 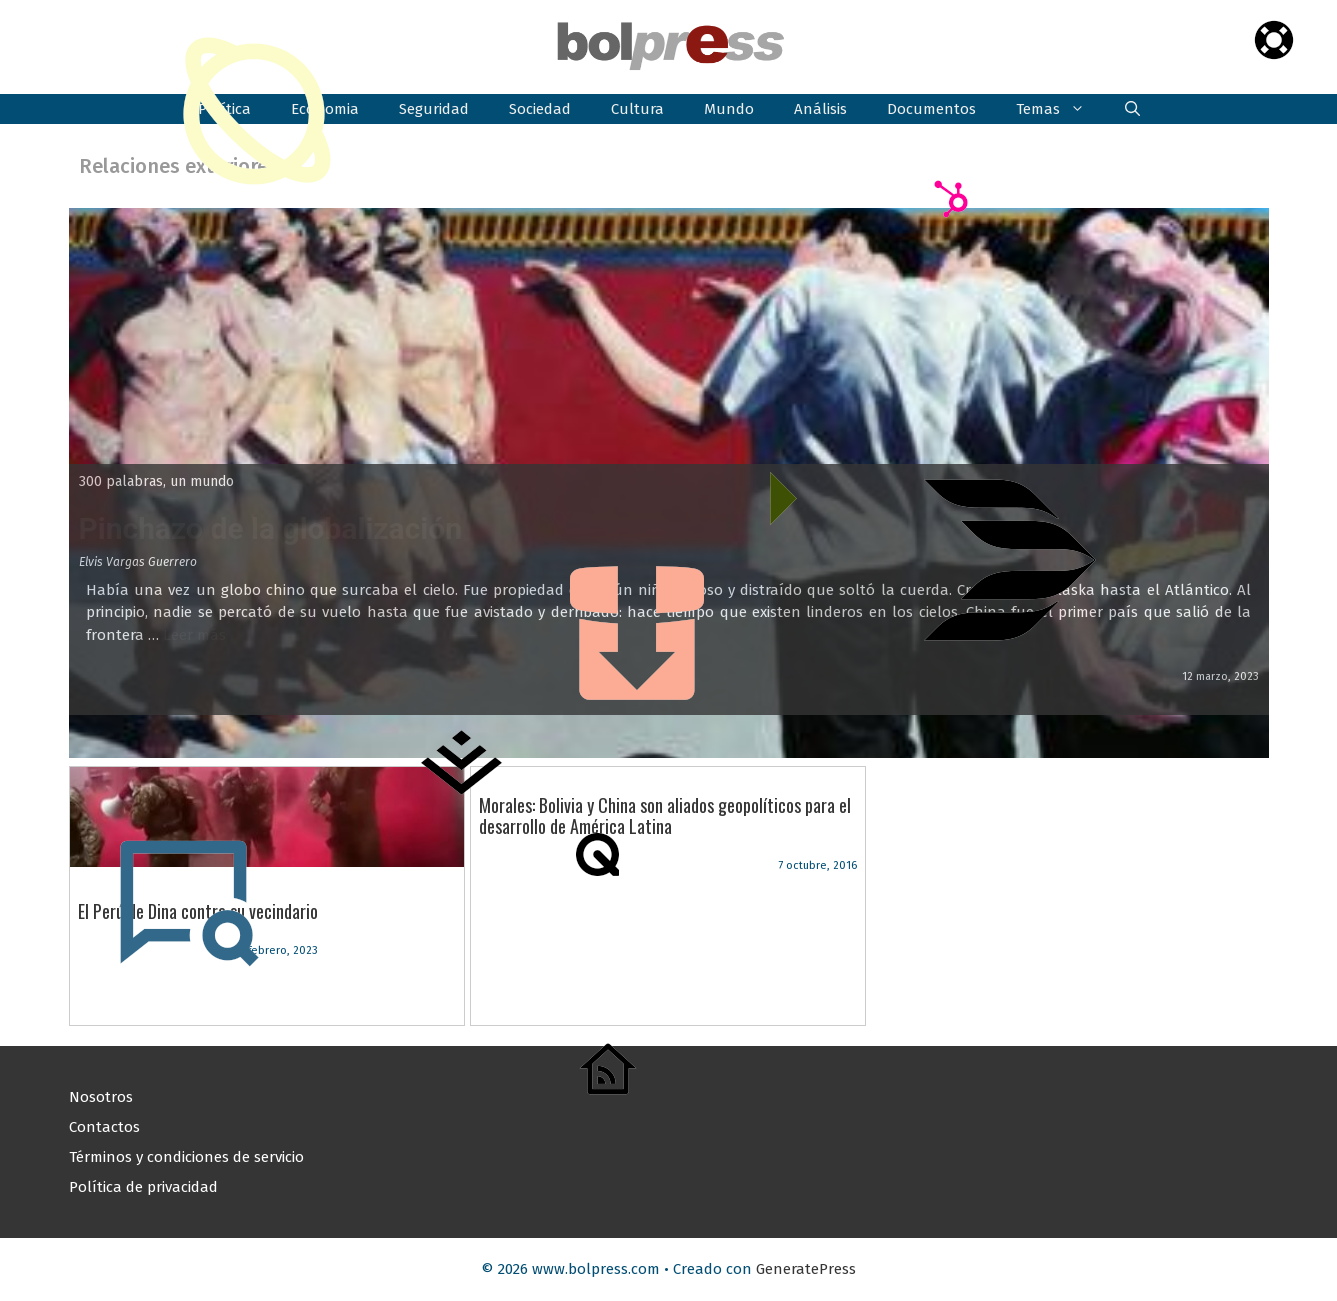 I want to click on explore global or worldwide content, so click(x=254, y=114).